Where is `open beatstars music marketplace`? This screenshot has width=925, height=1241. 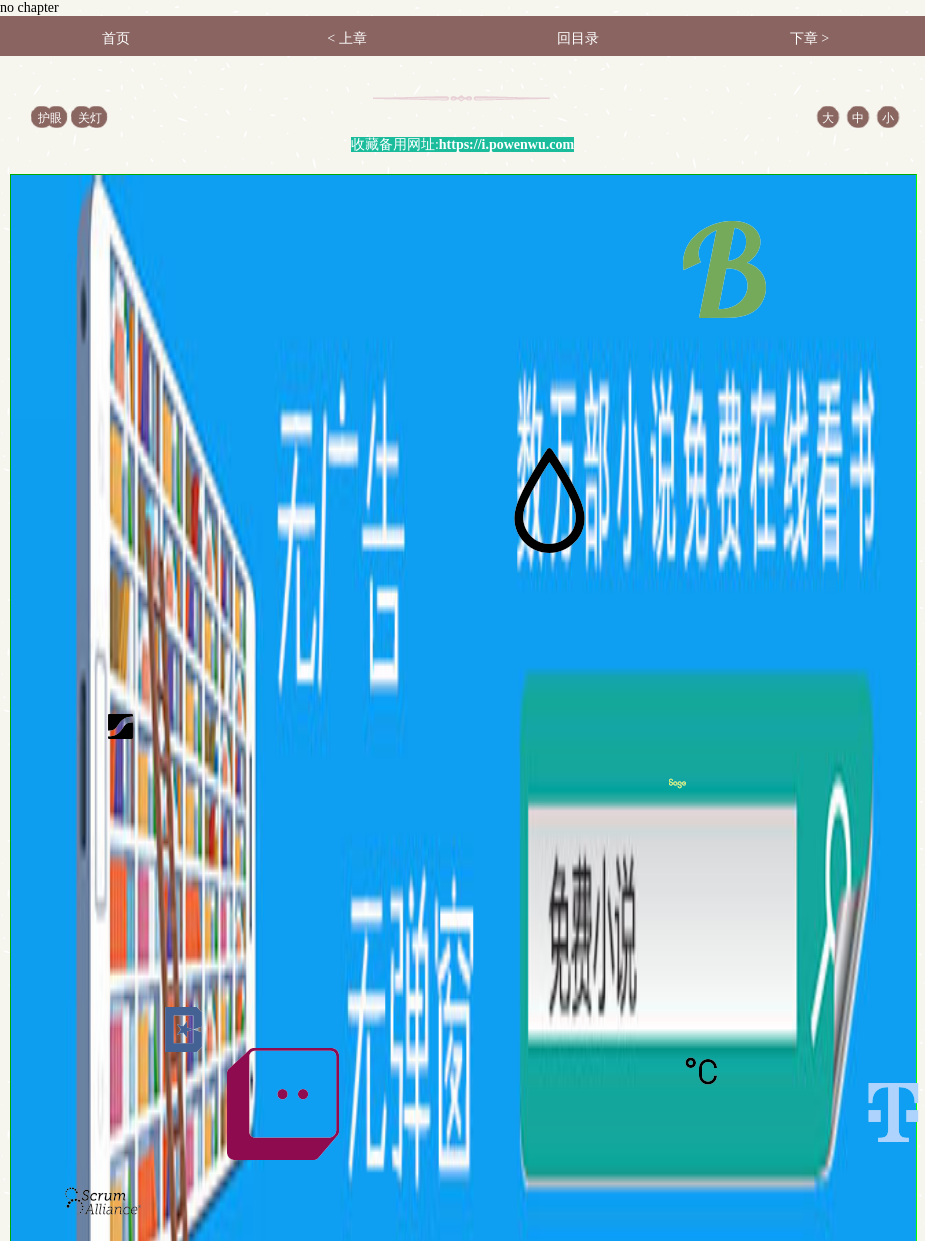 open beatstars music marketplace is located at coordinates (183, 1029).